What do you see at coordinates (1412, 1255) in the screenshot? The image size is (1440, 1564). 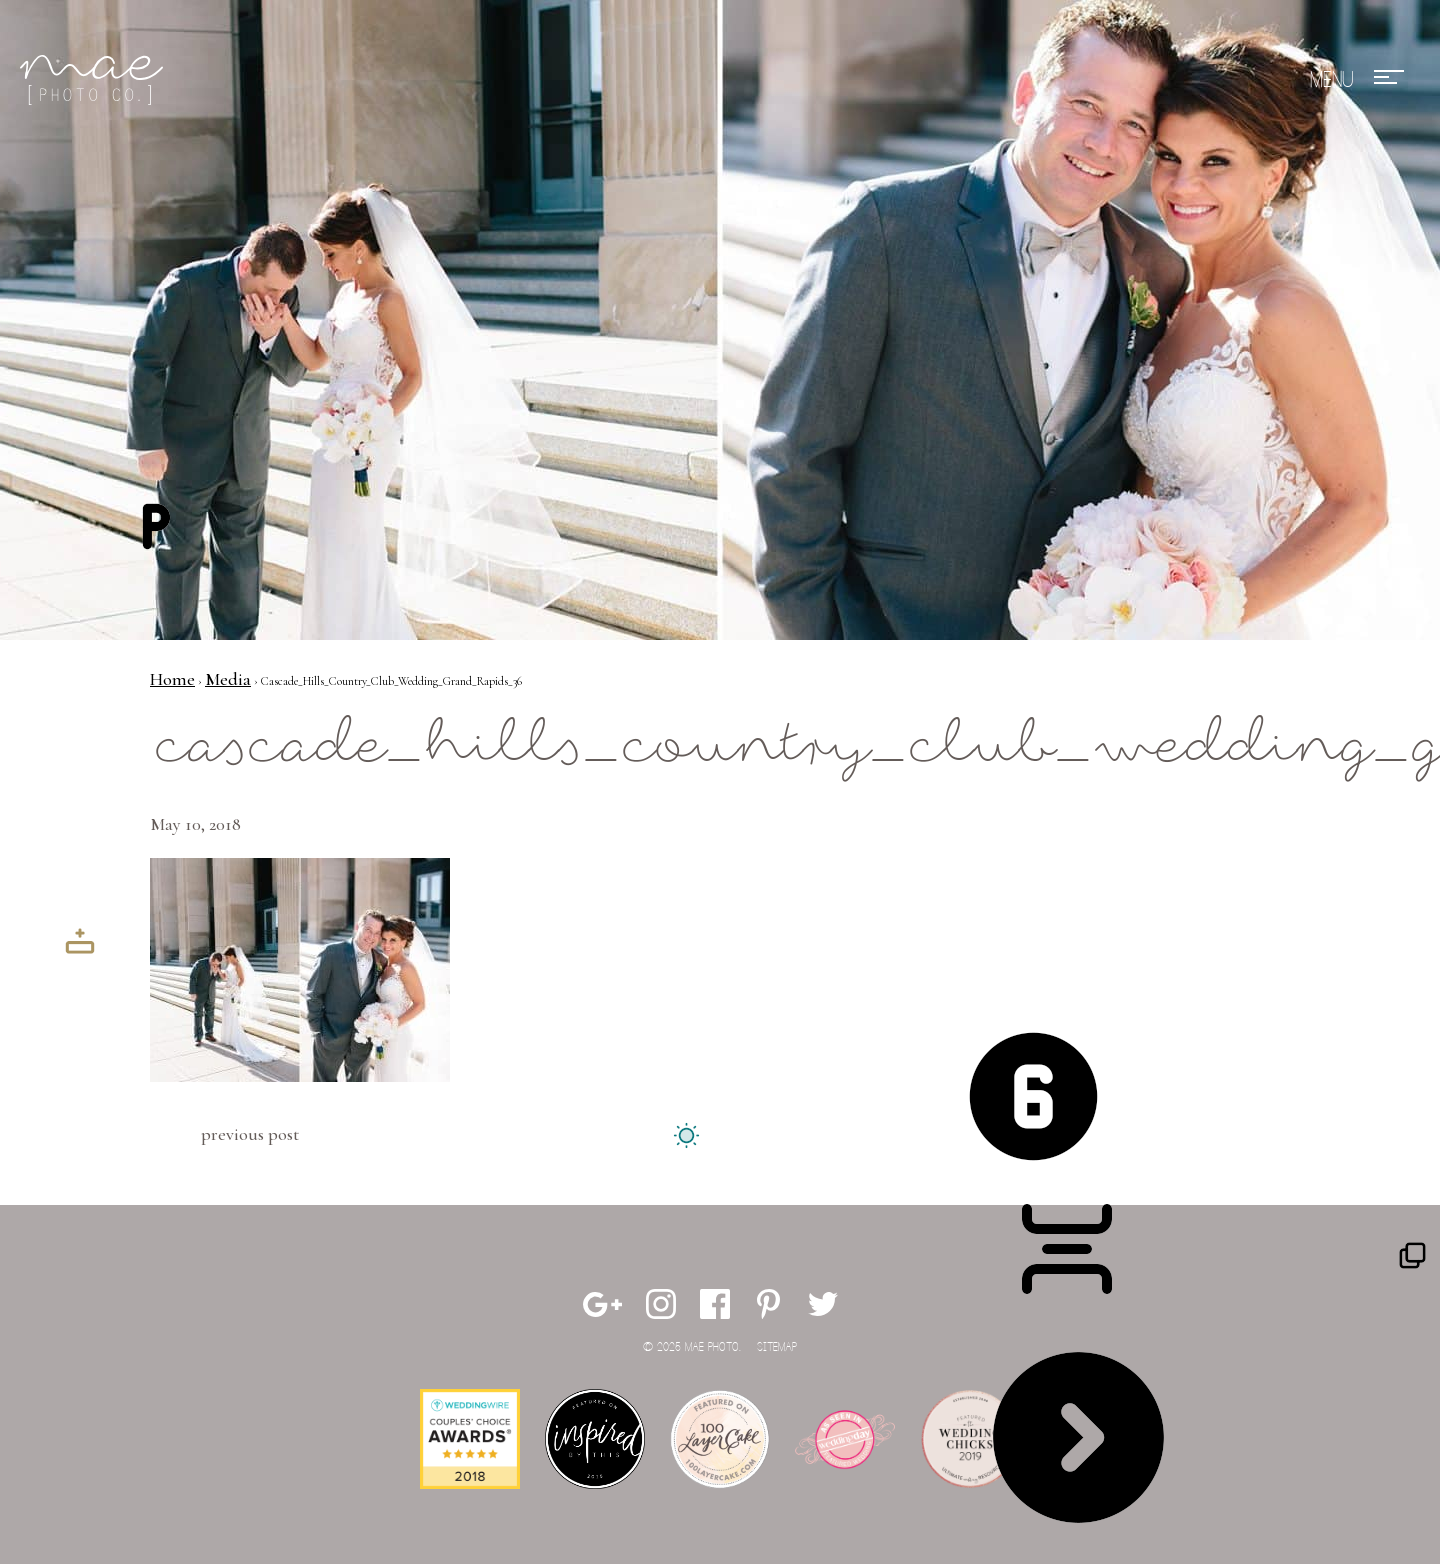 I see `subtract or remove a layer from the stack` at bounding box center [1412, 1255].